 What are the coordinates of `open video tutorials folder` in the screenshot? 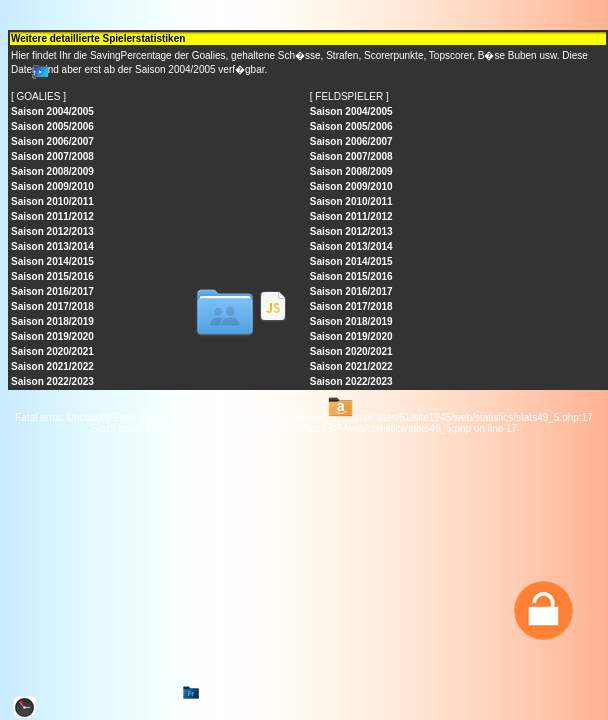 It's located at (40, 71).